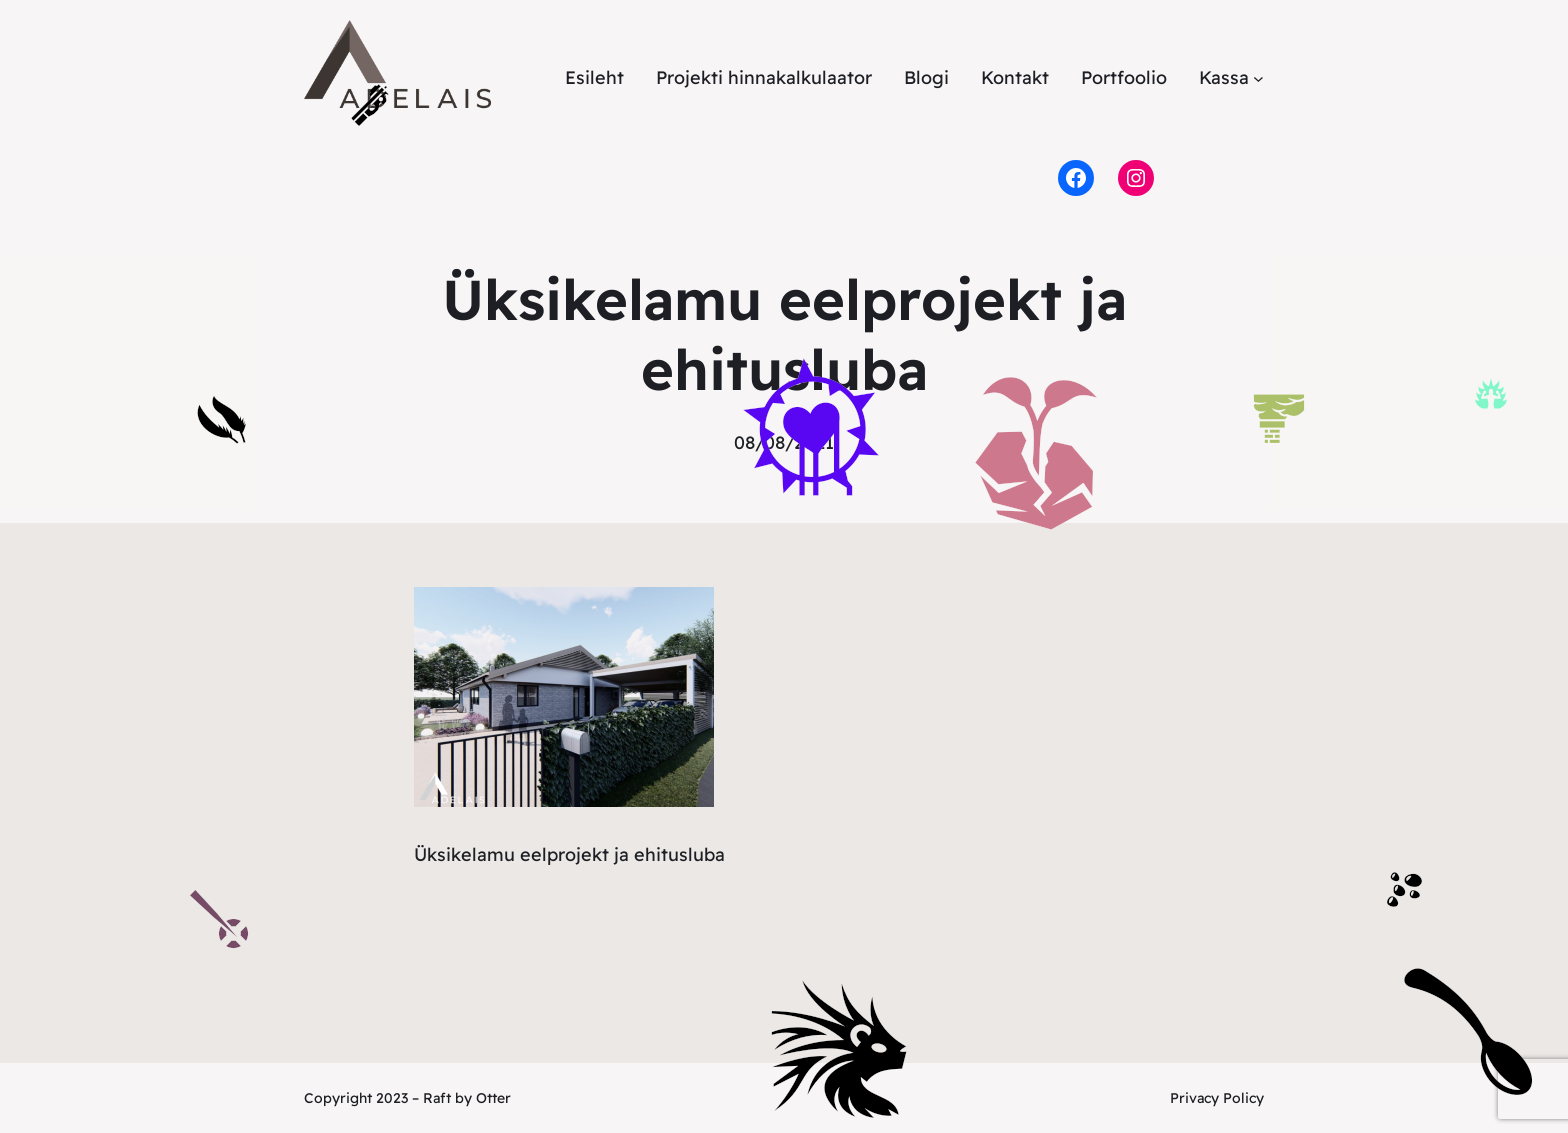 This screenshot has width=1568, height=1133. What do you see at coordinates (1039, 453) in the screenshot?
I see `plant a seed or start growing crops` at bounding box center [1039, 453].